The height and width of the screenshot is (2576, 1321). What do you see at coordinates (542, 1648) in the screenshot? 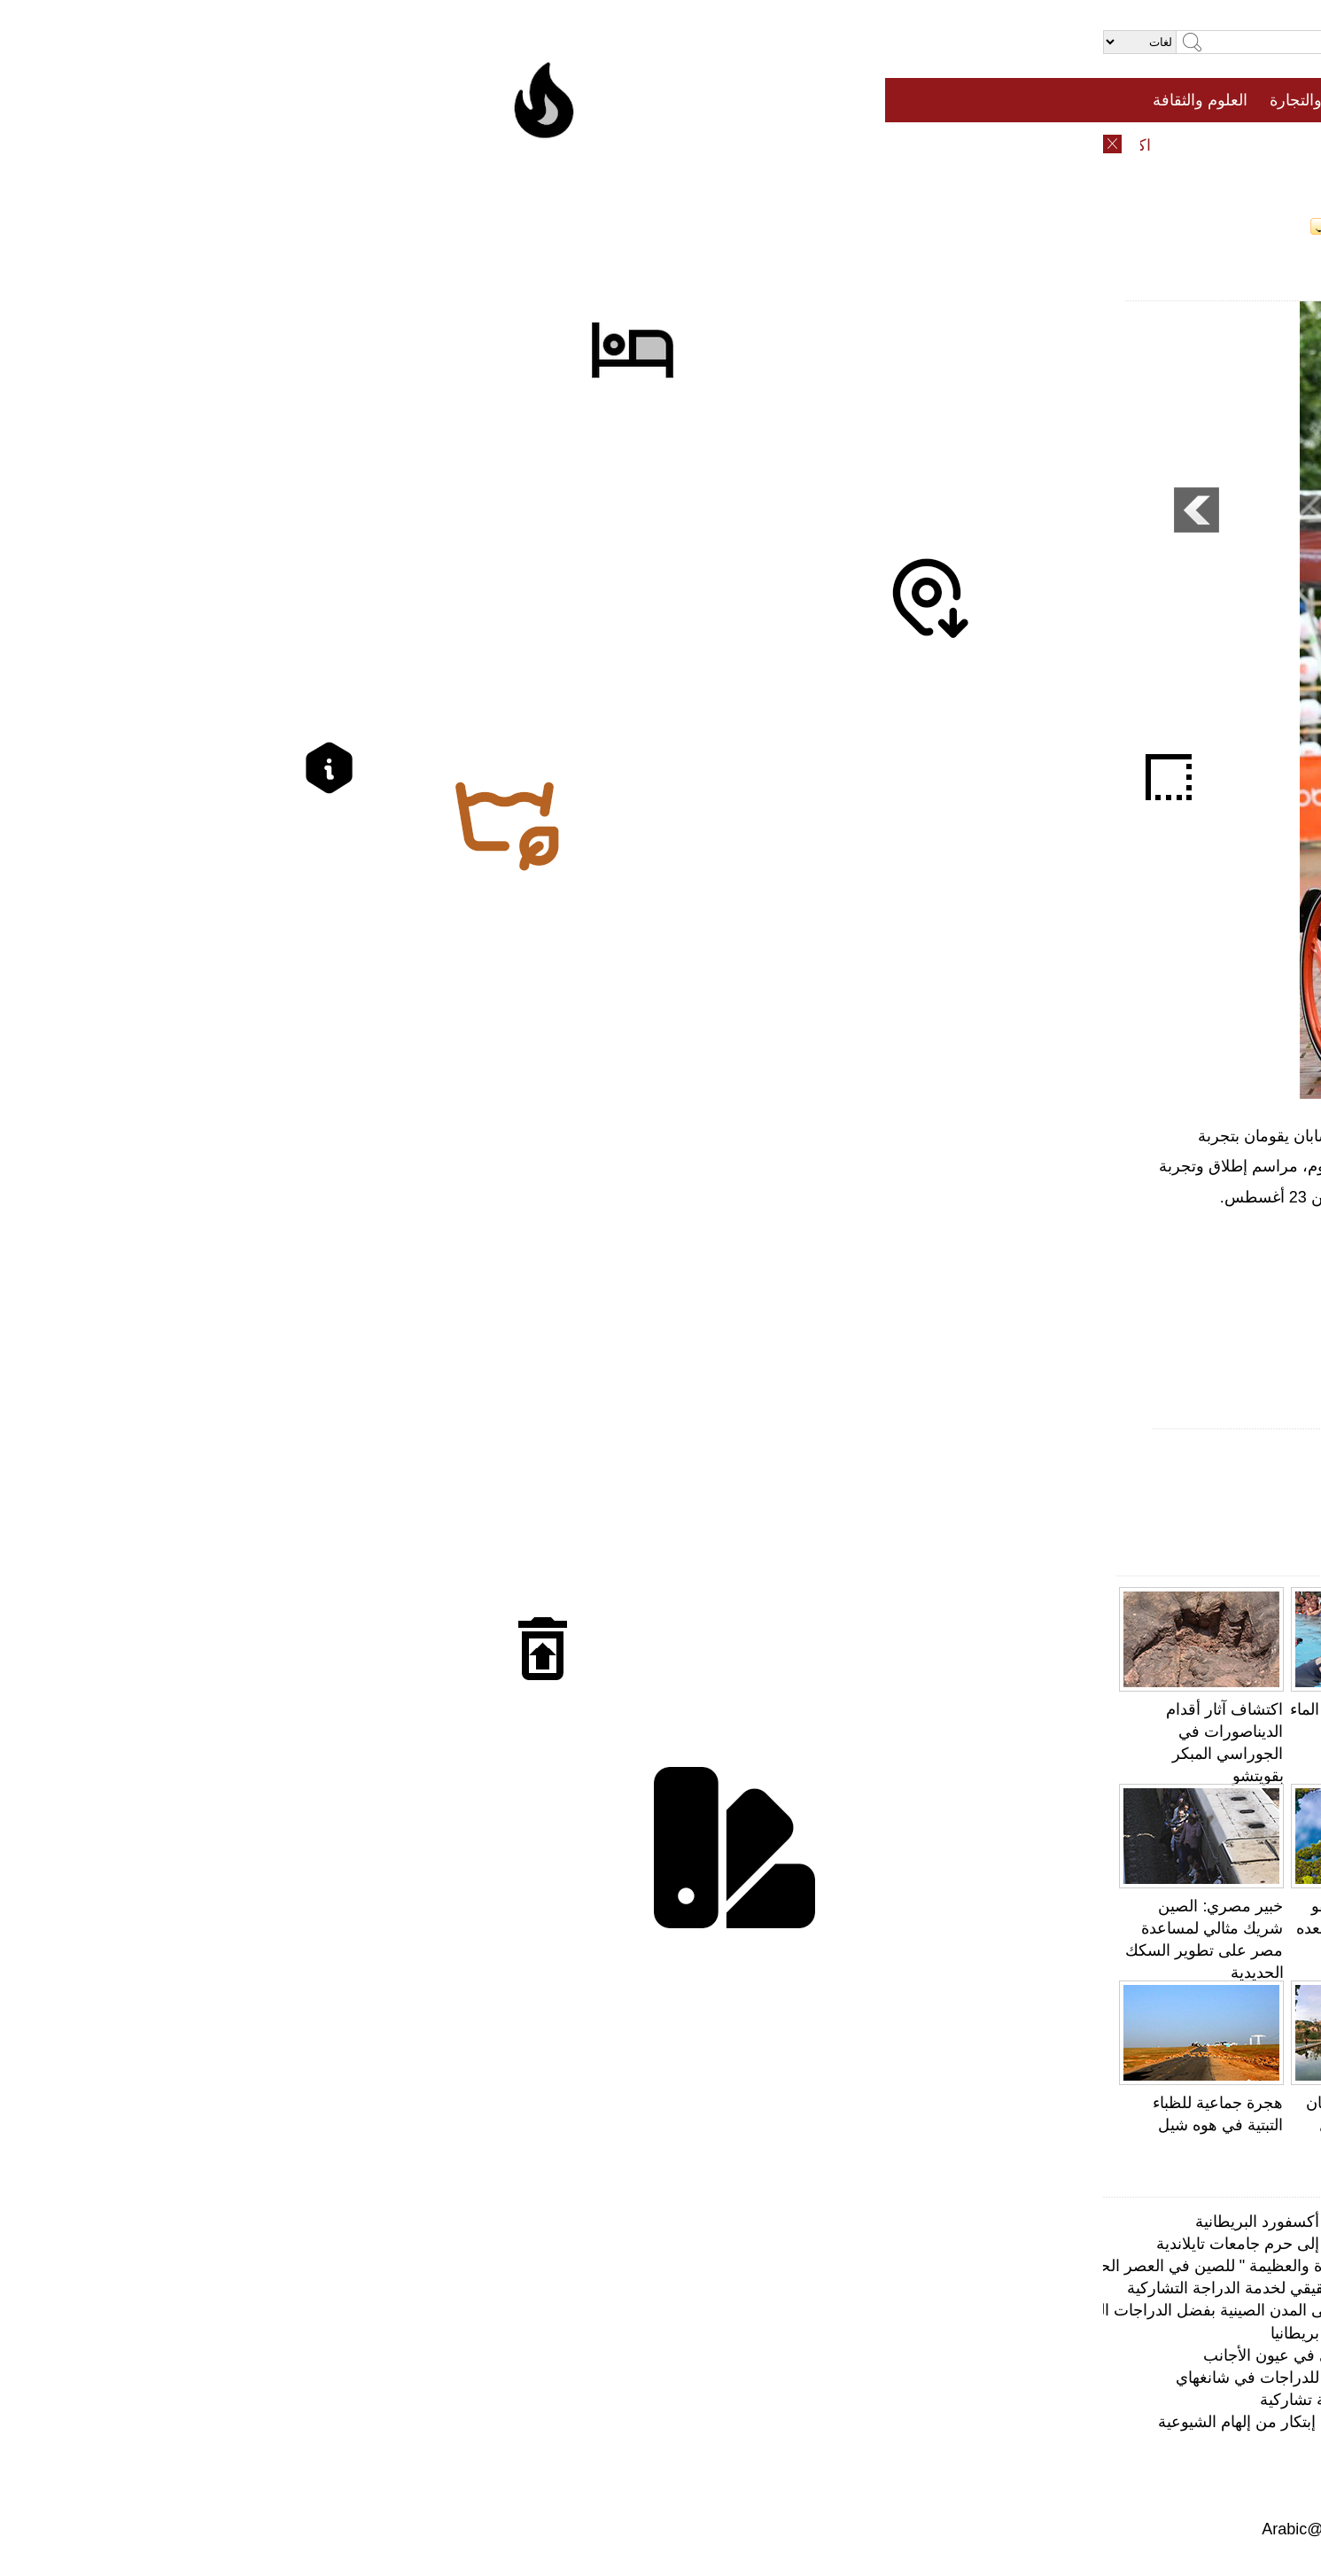
I see `restore a deleted item from trash` at bounding box center [542, 1648].